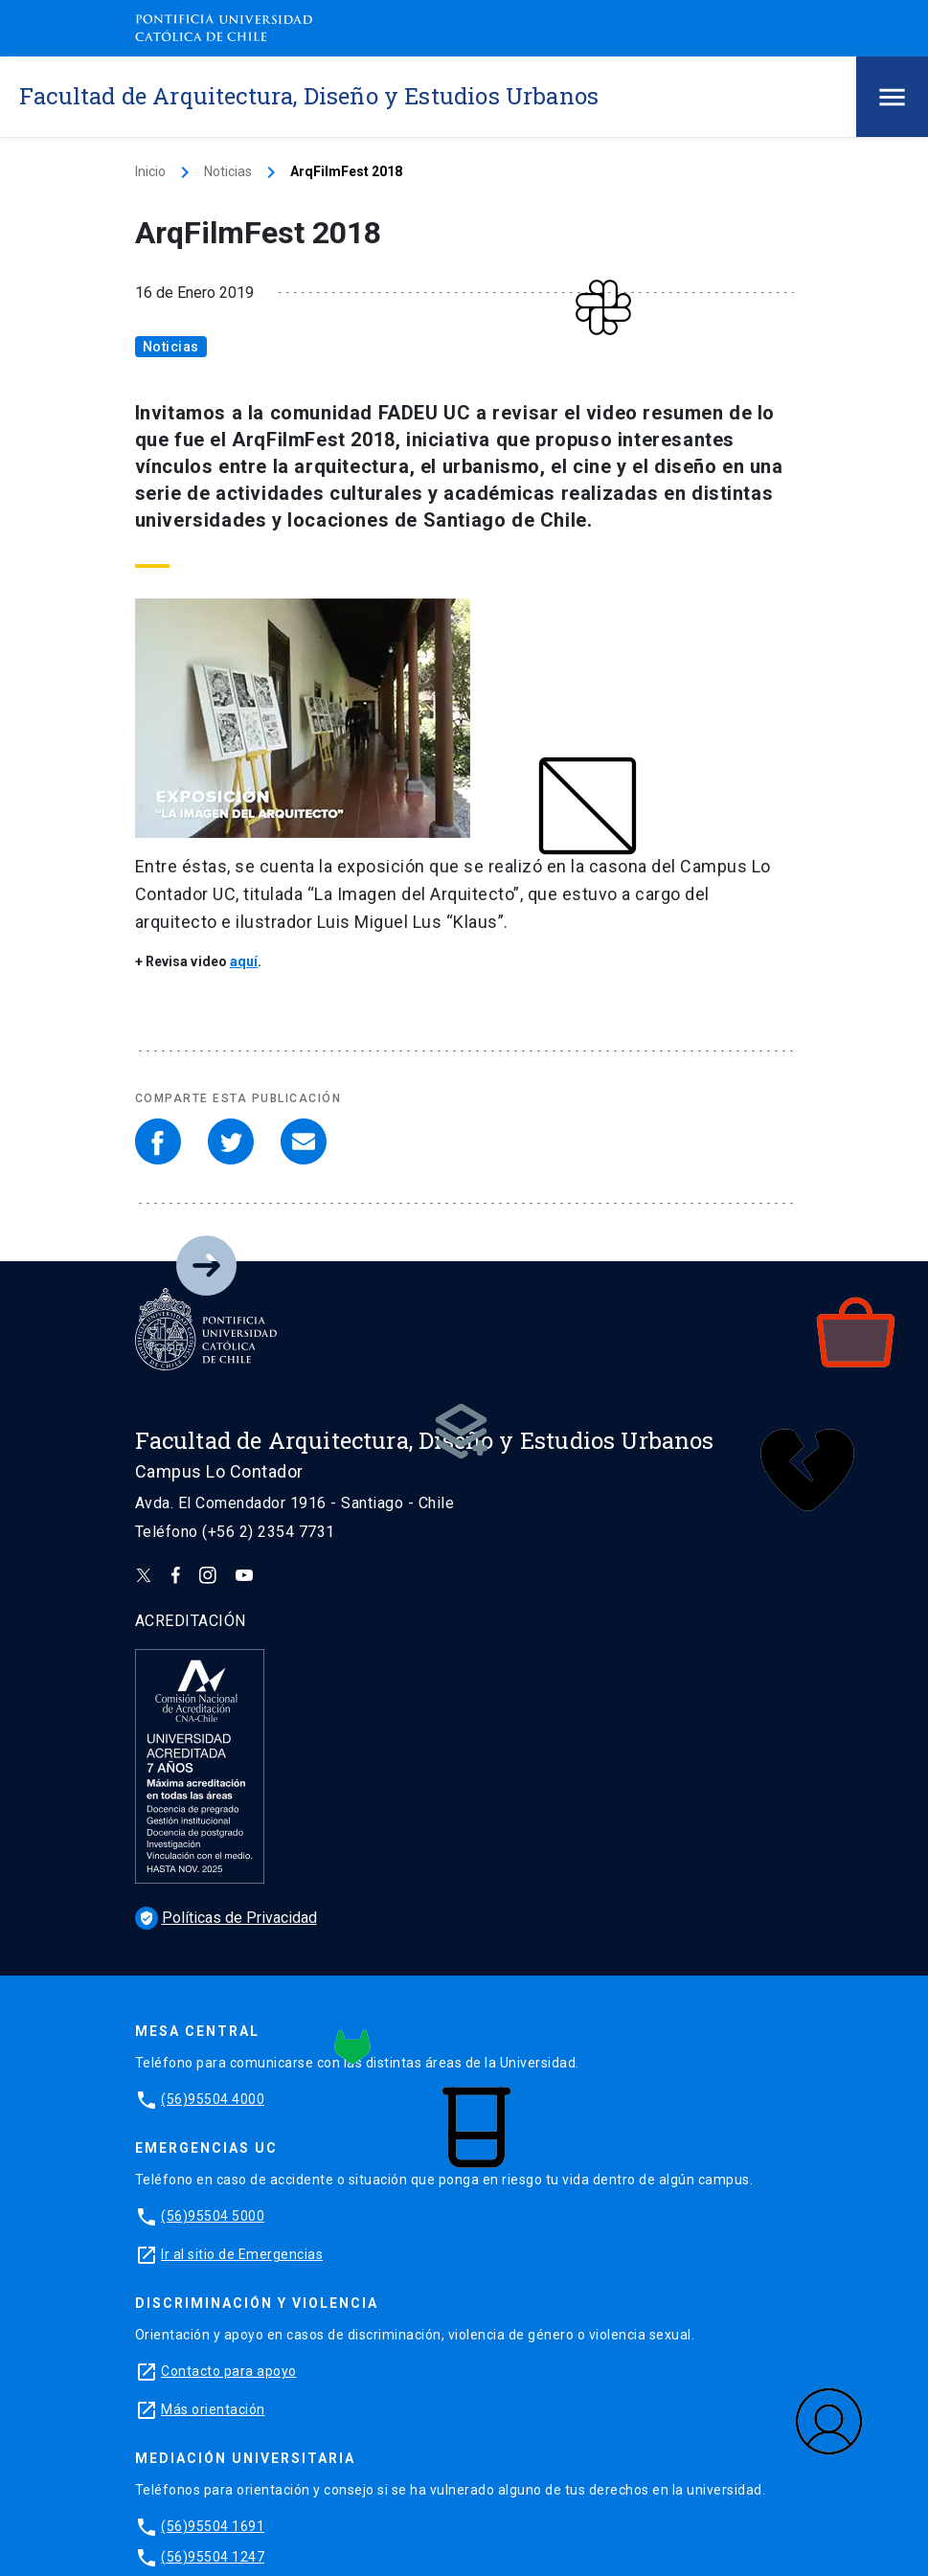  Describe the element at coordinates (828, 2421) in the screenshot. I see `view your profile` at that location.